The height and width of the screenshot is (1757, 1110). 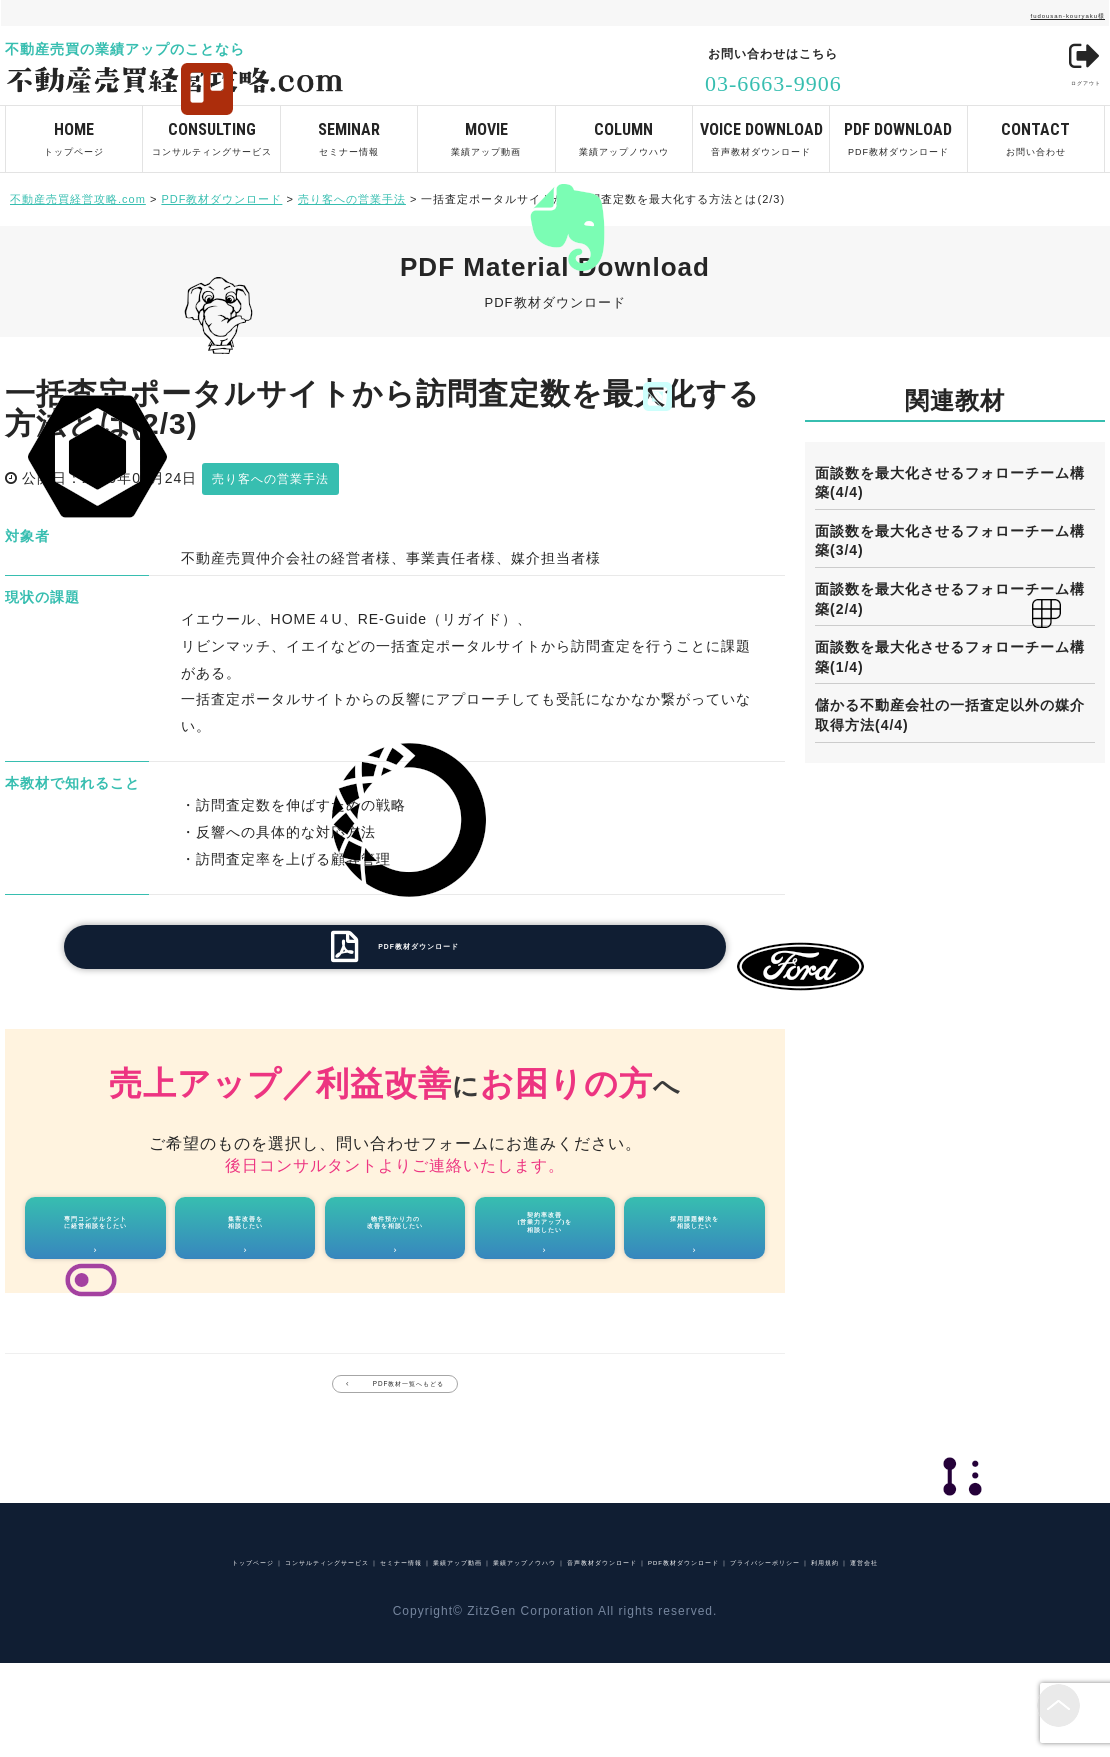 I want to click on Ford brand or dealership app, so click(x=800, y=966).